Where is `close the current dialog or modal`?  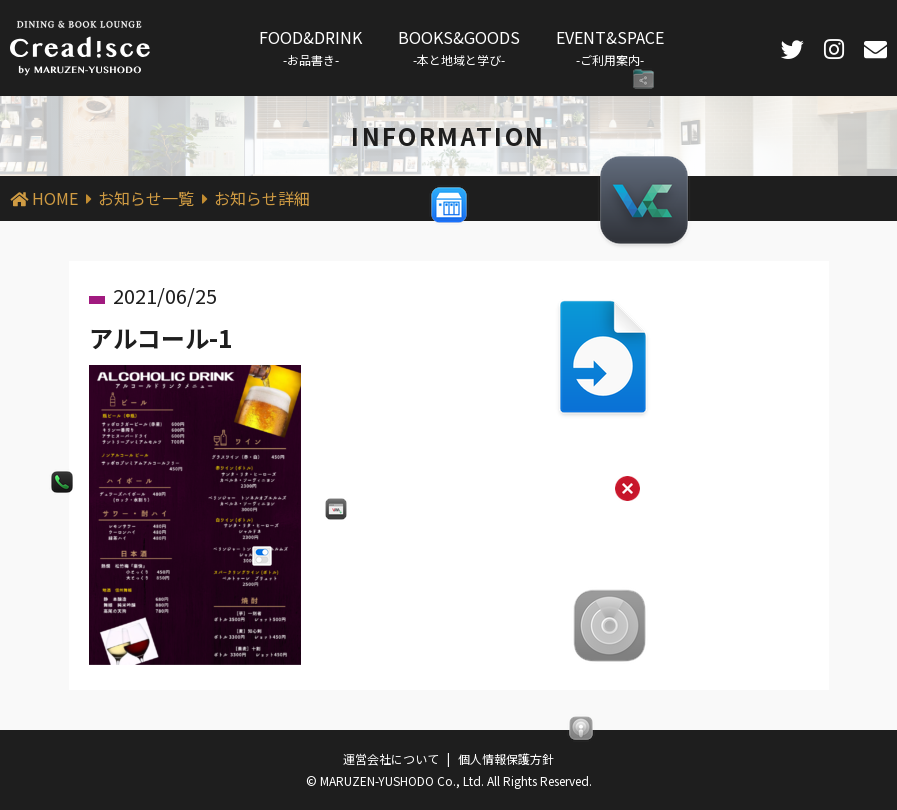
close the current dialog or modal is located at coordinates (627, 488).